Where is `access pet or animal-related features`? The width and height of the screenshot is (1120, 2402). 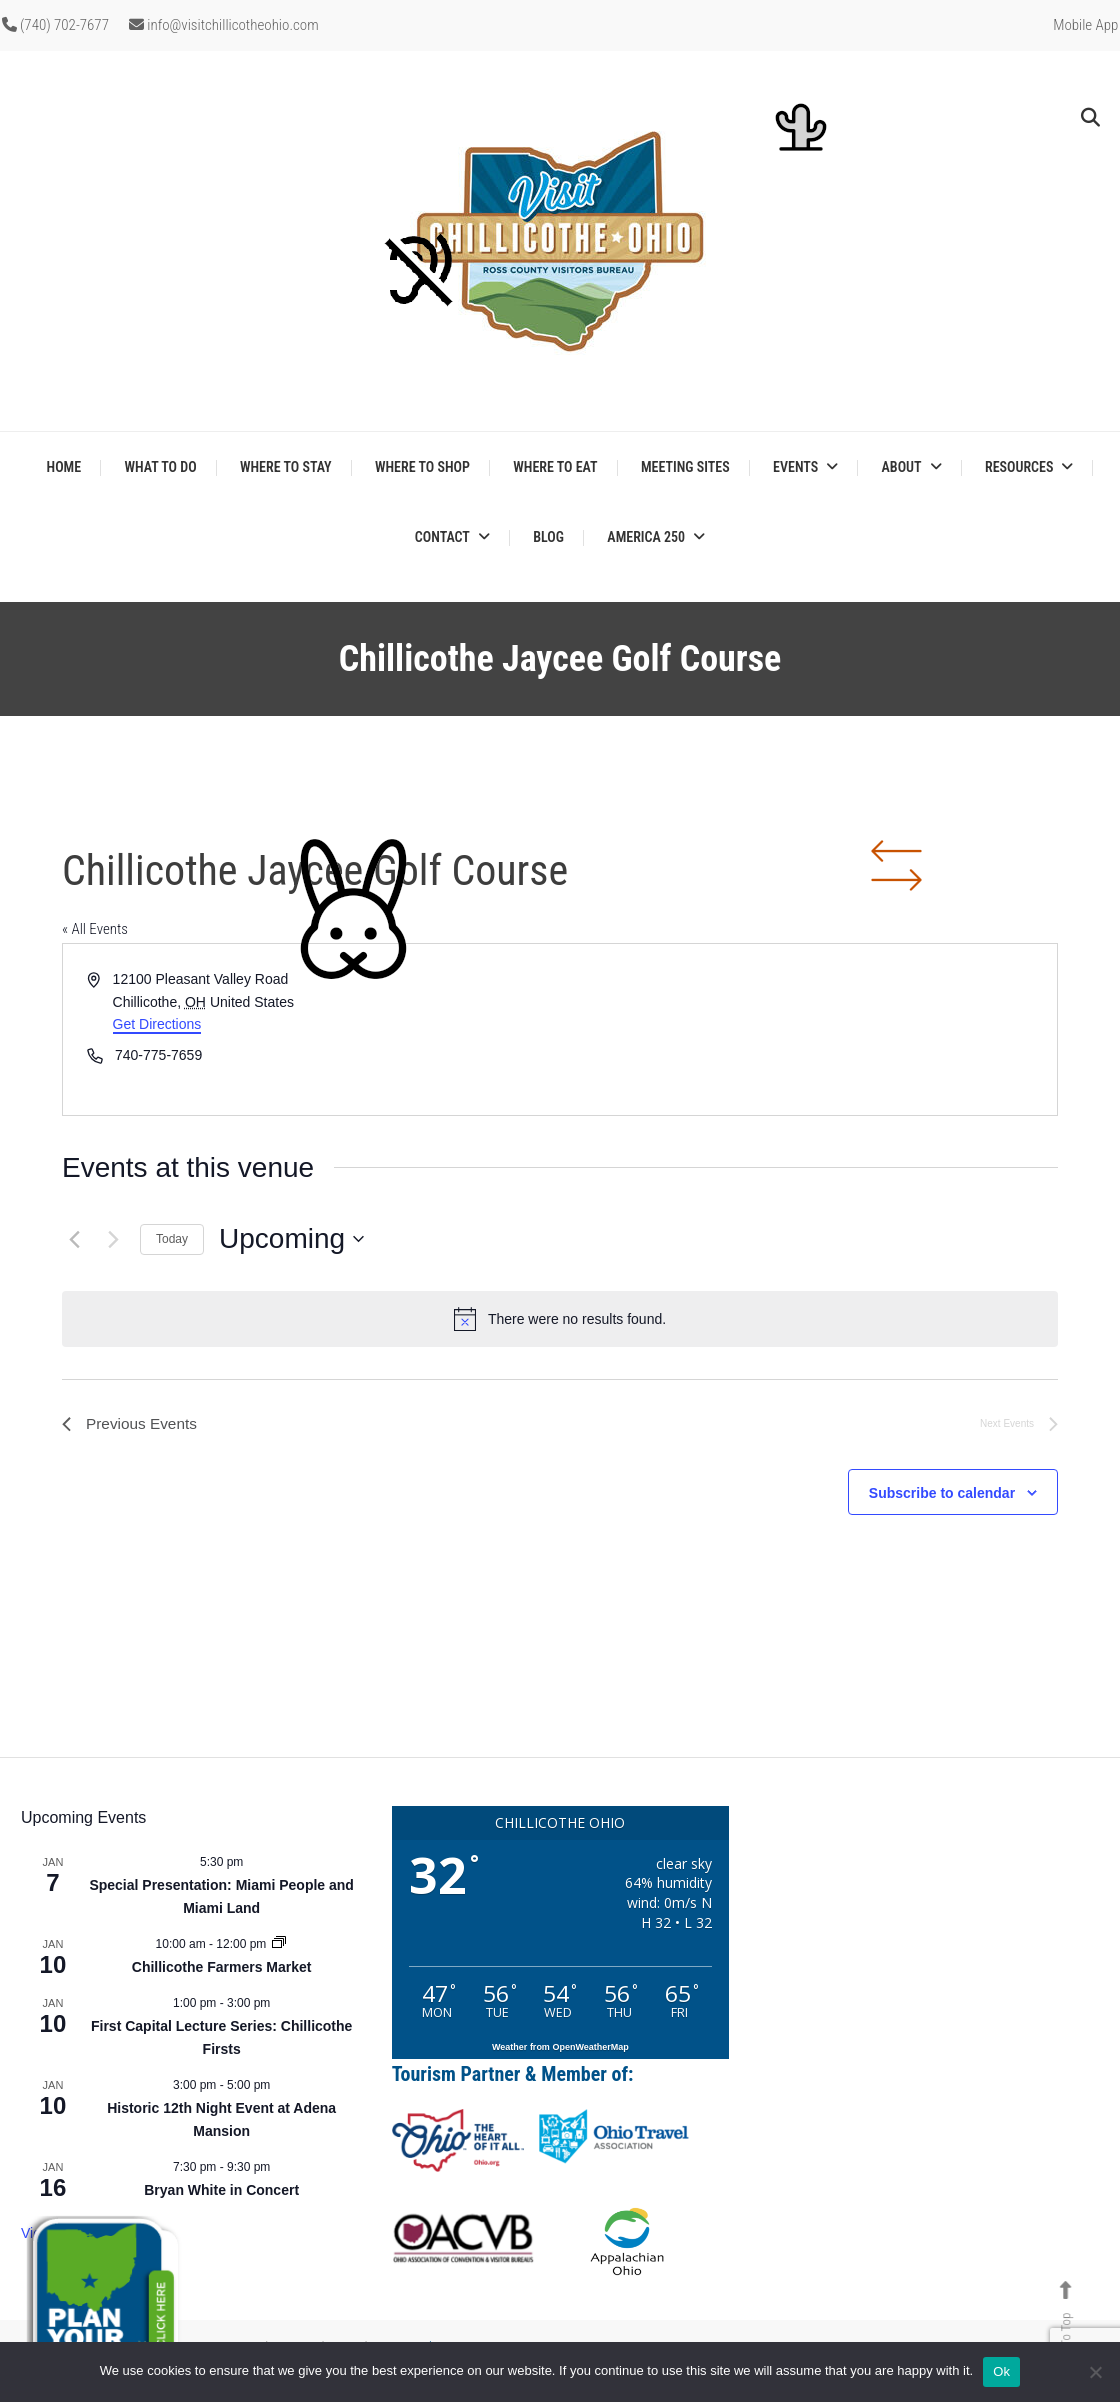 access pet or animal-related features is located at coordinates (353, 911).